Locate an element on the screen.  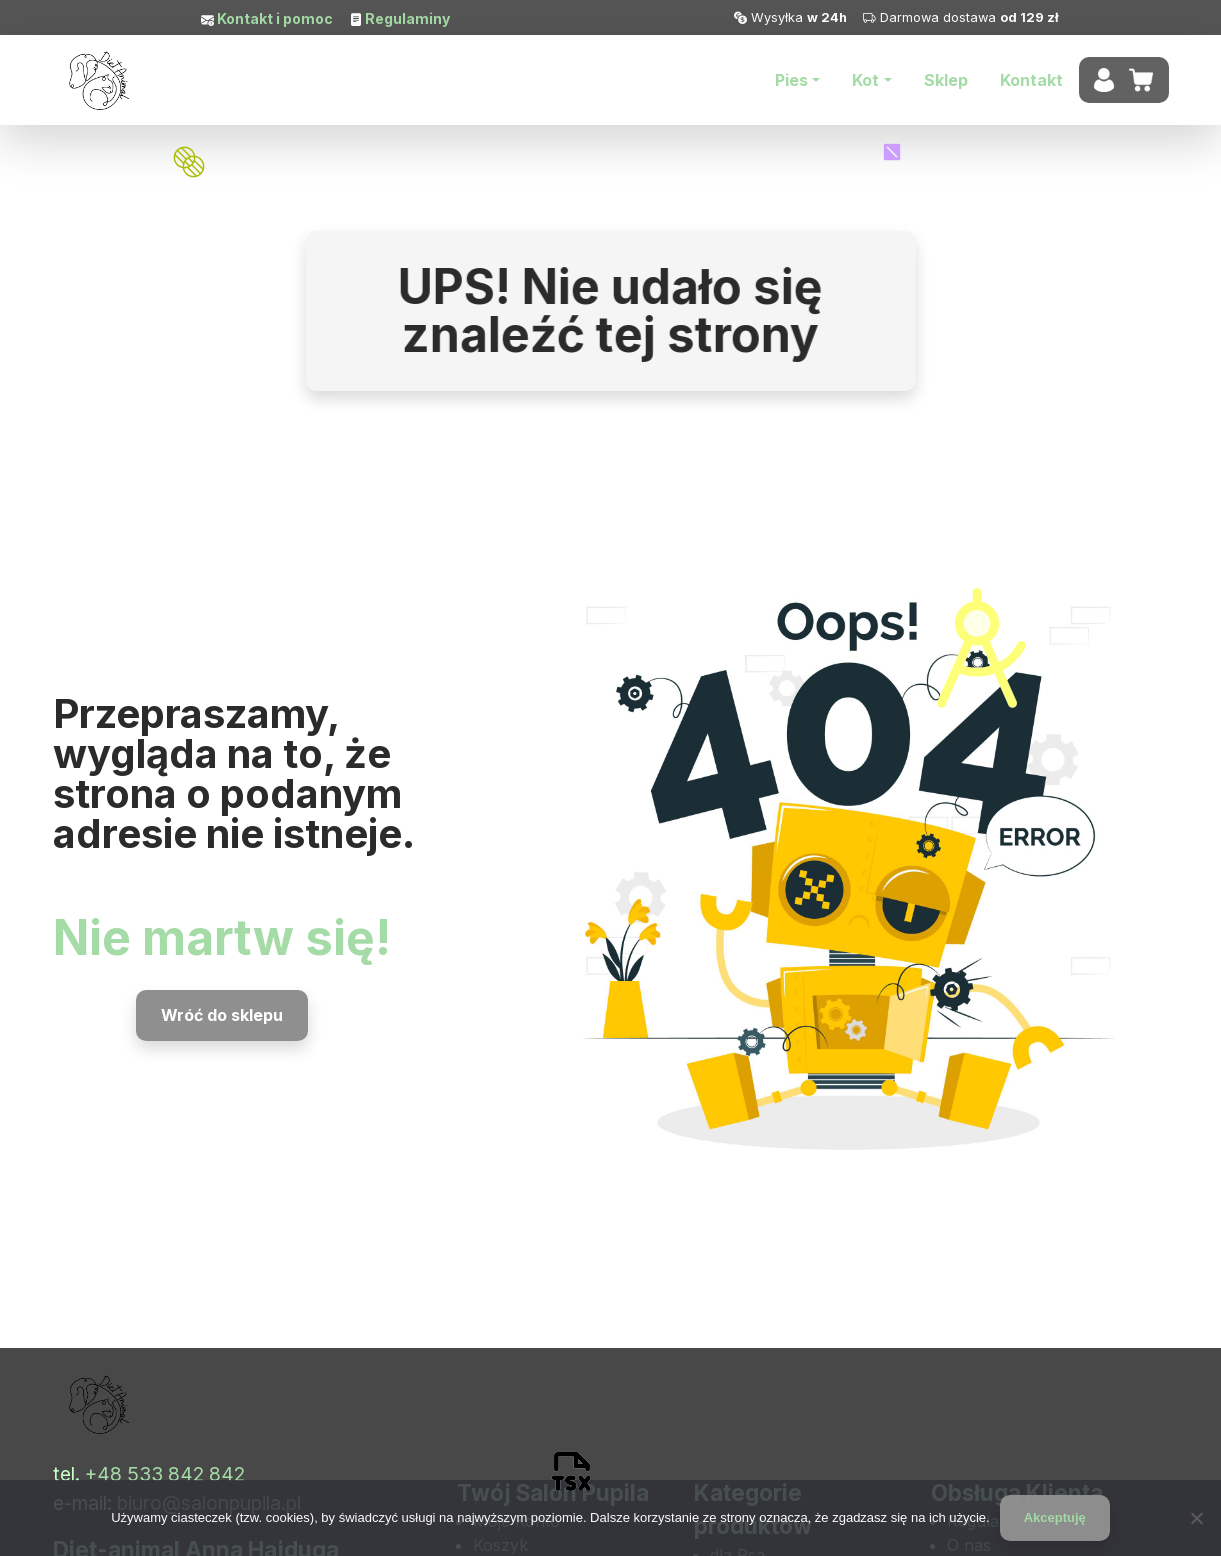
merge or combine selected elements is located at coordinates (189, 162).